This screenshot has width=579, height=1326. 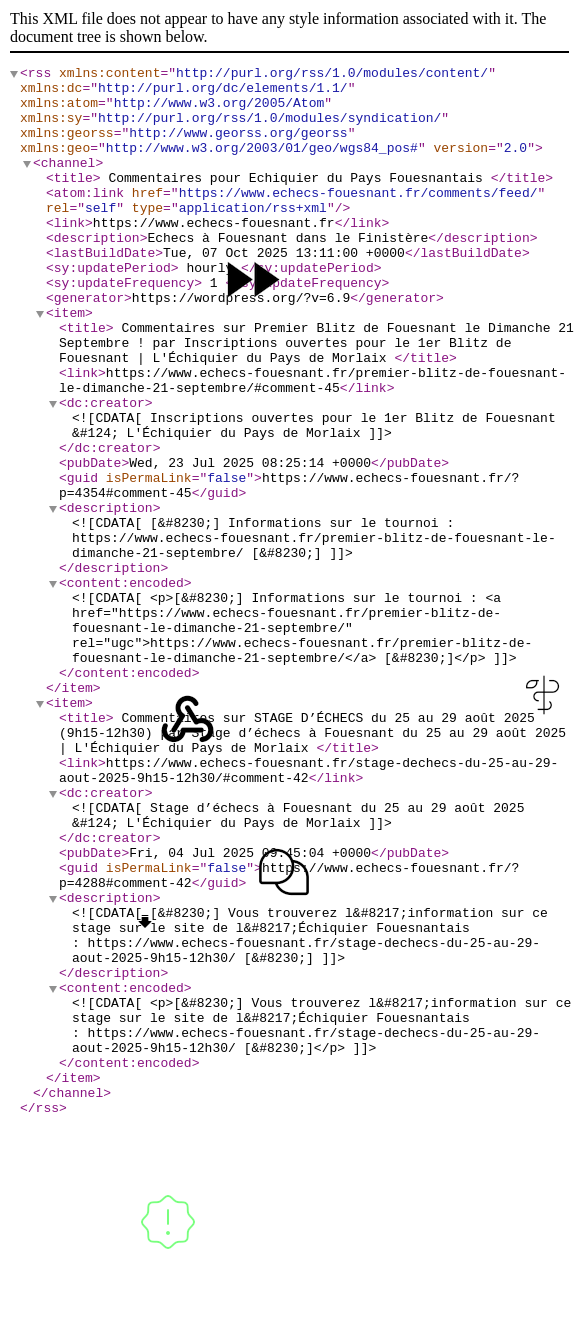 I want to click on skip forward in media playback, so click(x=251, y=279).